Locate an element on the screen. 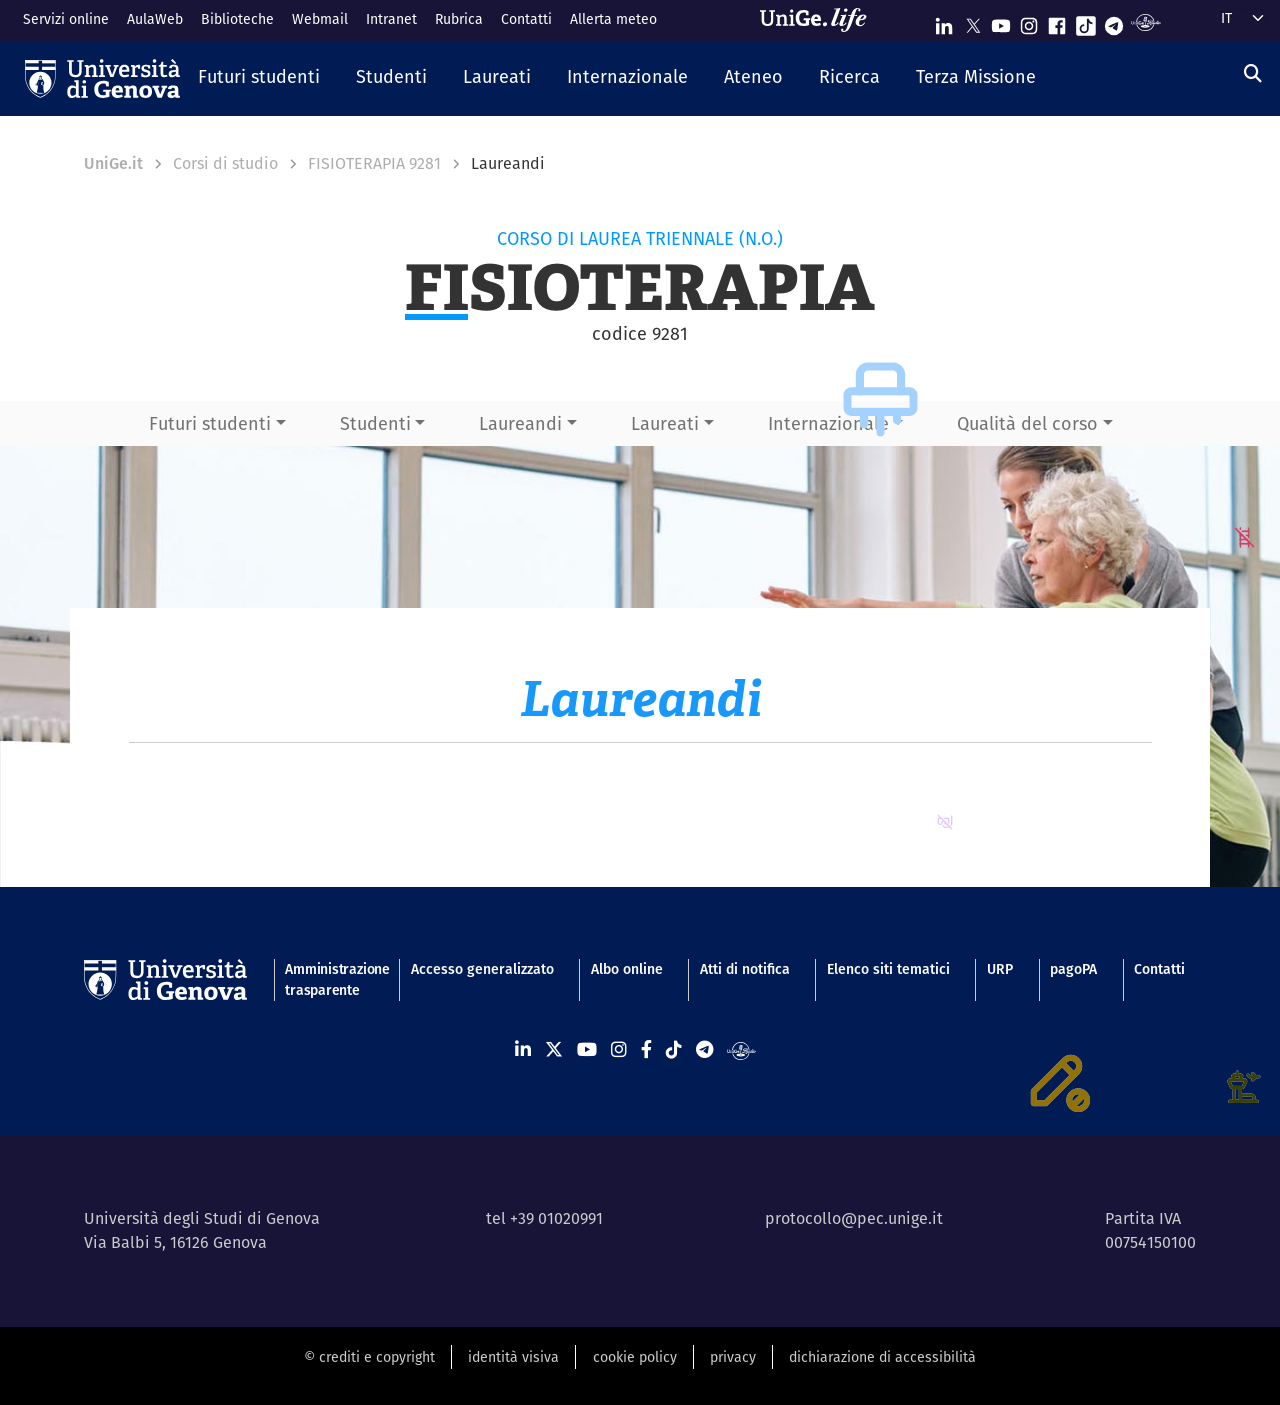 The height and width of the screenshot is (1405, 1280). navigate to airport information is located at coordinates (1243, 1087).